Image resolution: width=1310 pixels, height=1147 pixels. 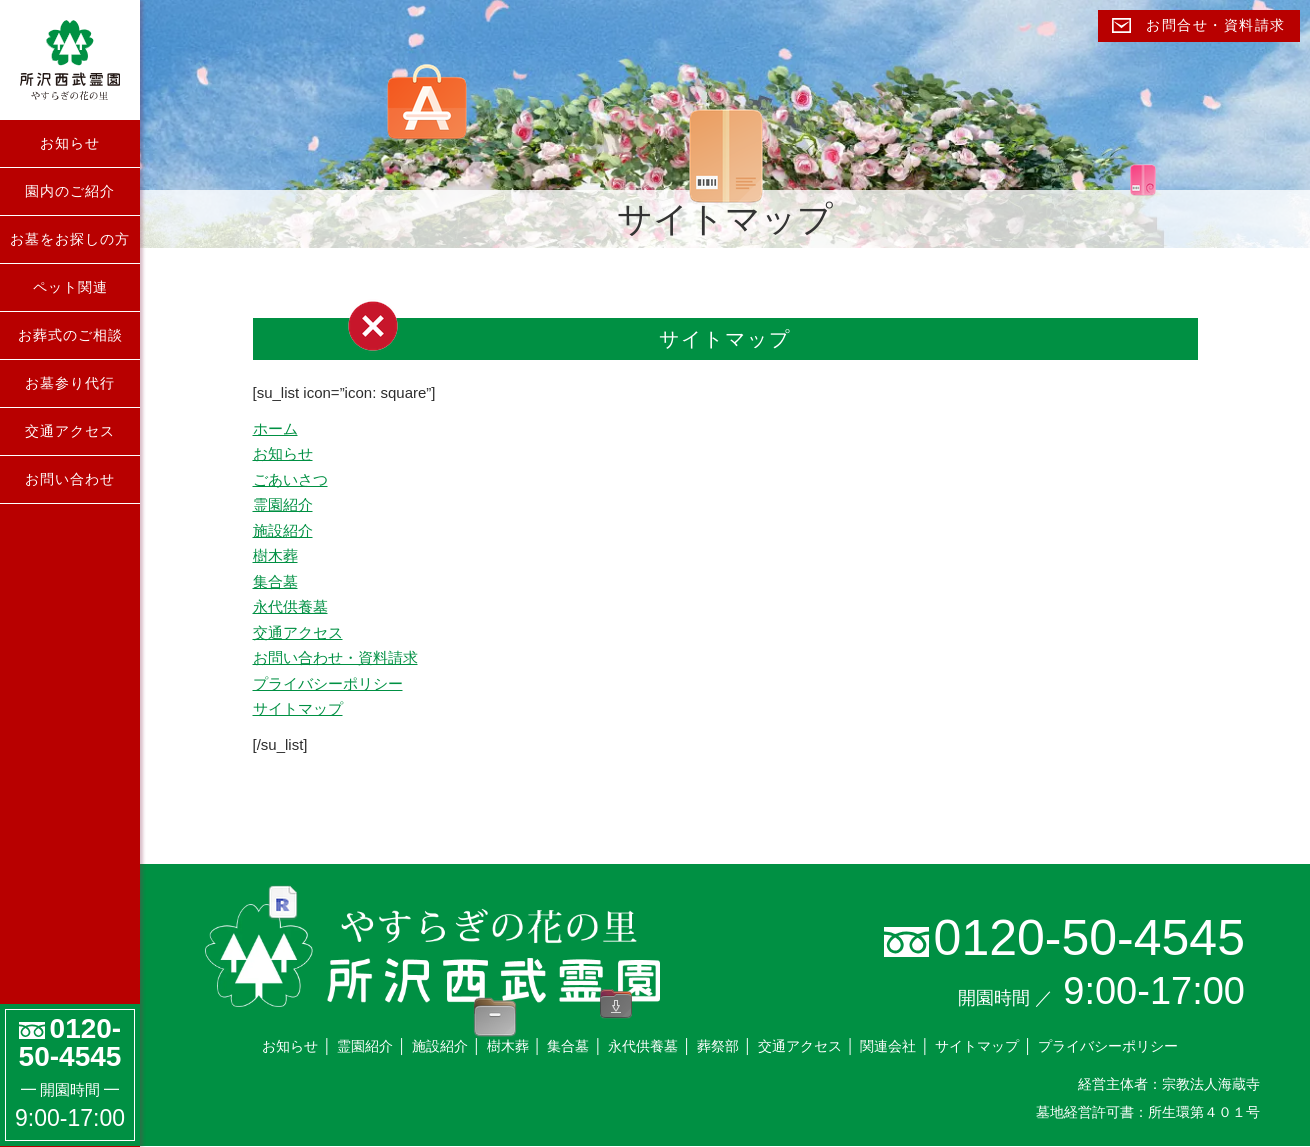 What do you see at coordinates (726, 156) in the screenshot?
I see `compressed or archived file type` at bounding box center [726, 156].